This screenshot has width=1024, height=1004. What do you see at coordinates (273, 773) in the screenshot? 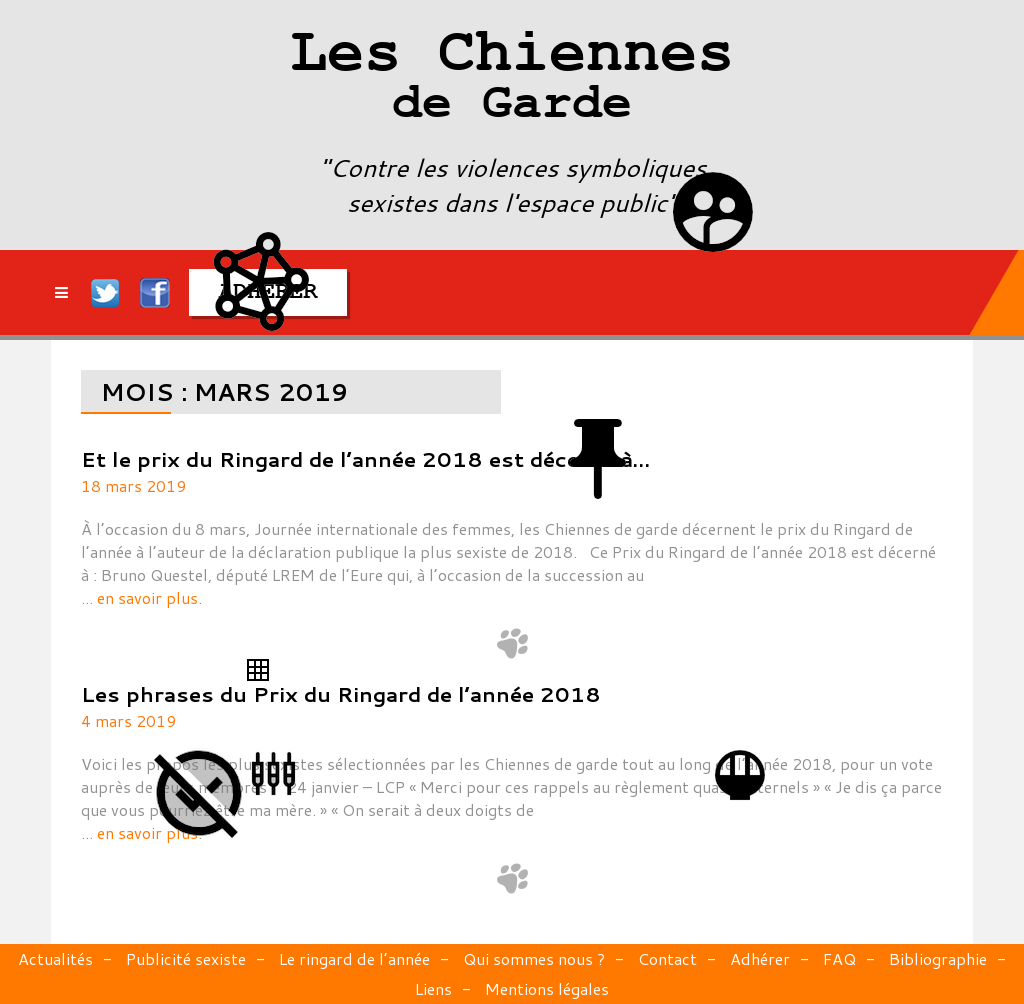
I see `configure audio/video input settings` at bounding box center [273, 773].